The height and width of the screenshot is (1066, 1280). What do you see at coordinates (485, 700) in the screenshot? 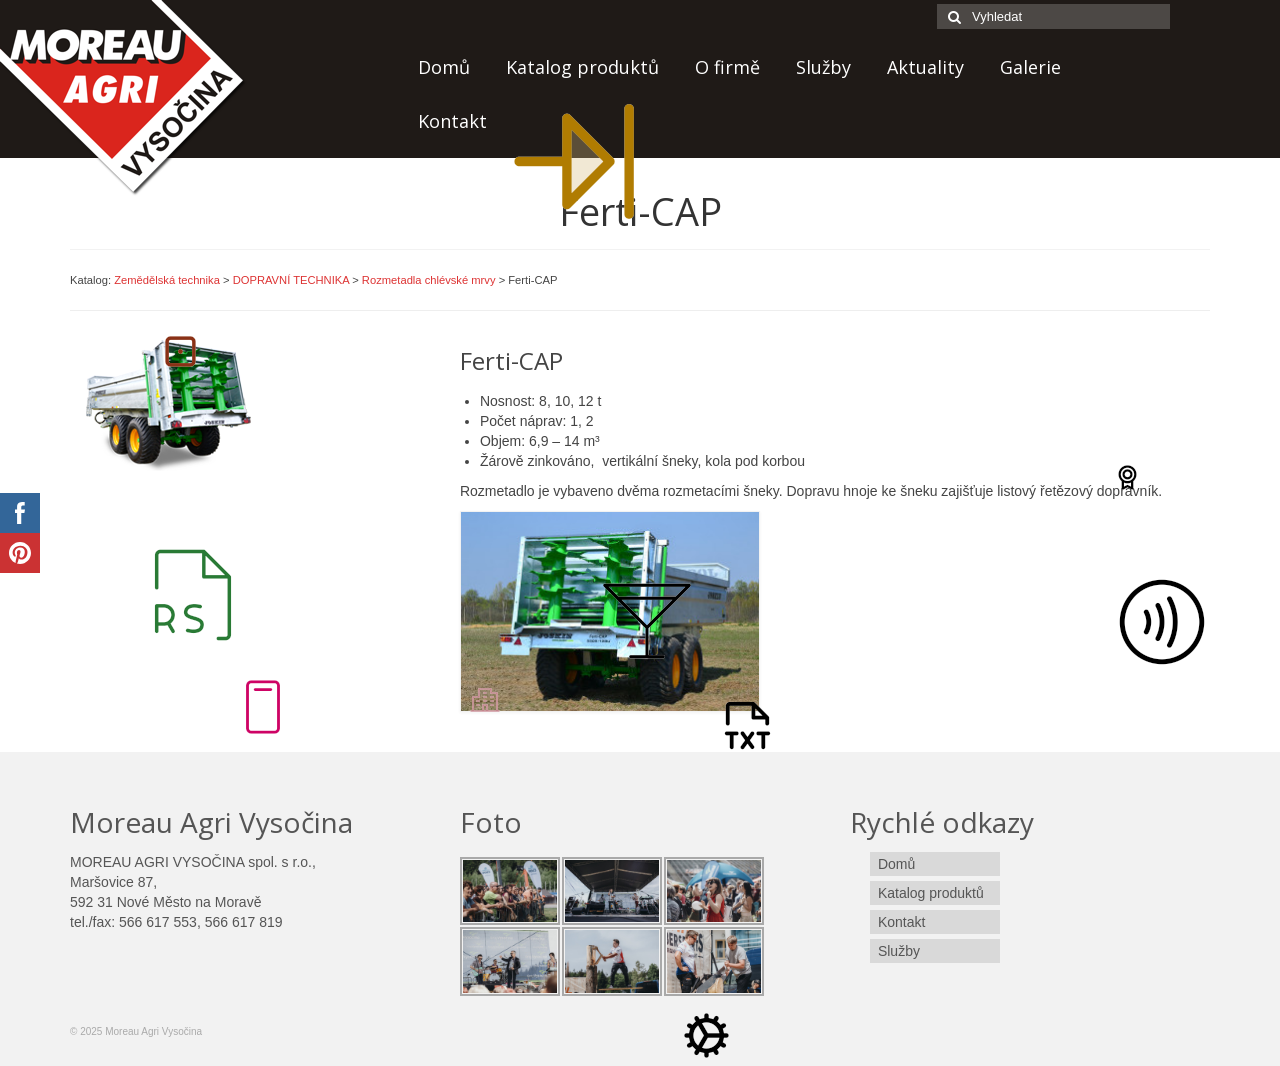
I see `view apartment or residential properties` at bounding box center [485, 700].